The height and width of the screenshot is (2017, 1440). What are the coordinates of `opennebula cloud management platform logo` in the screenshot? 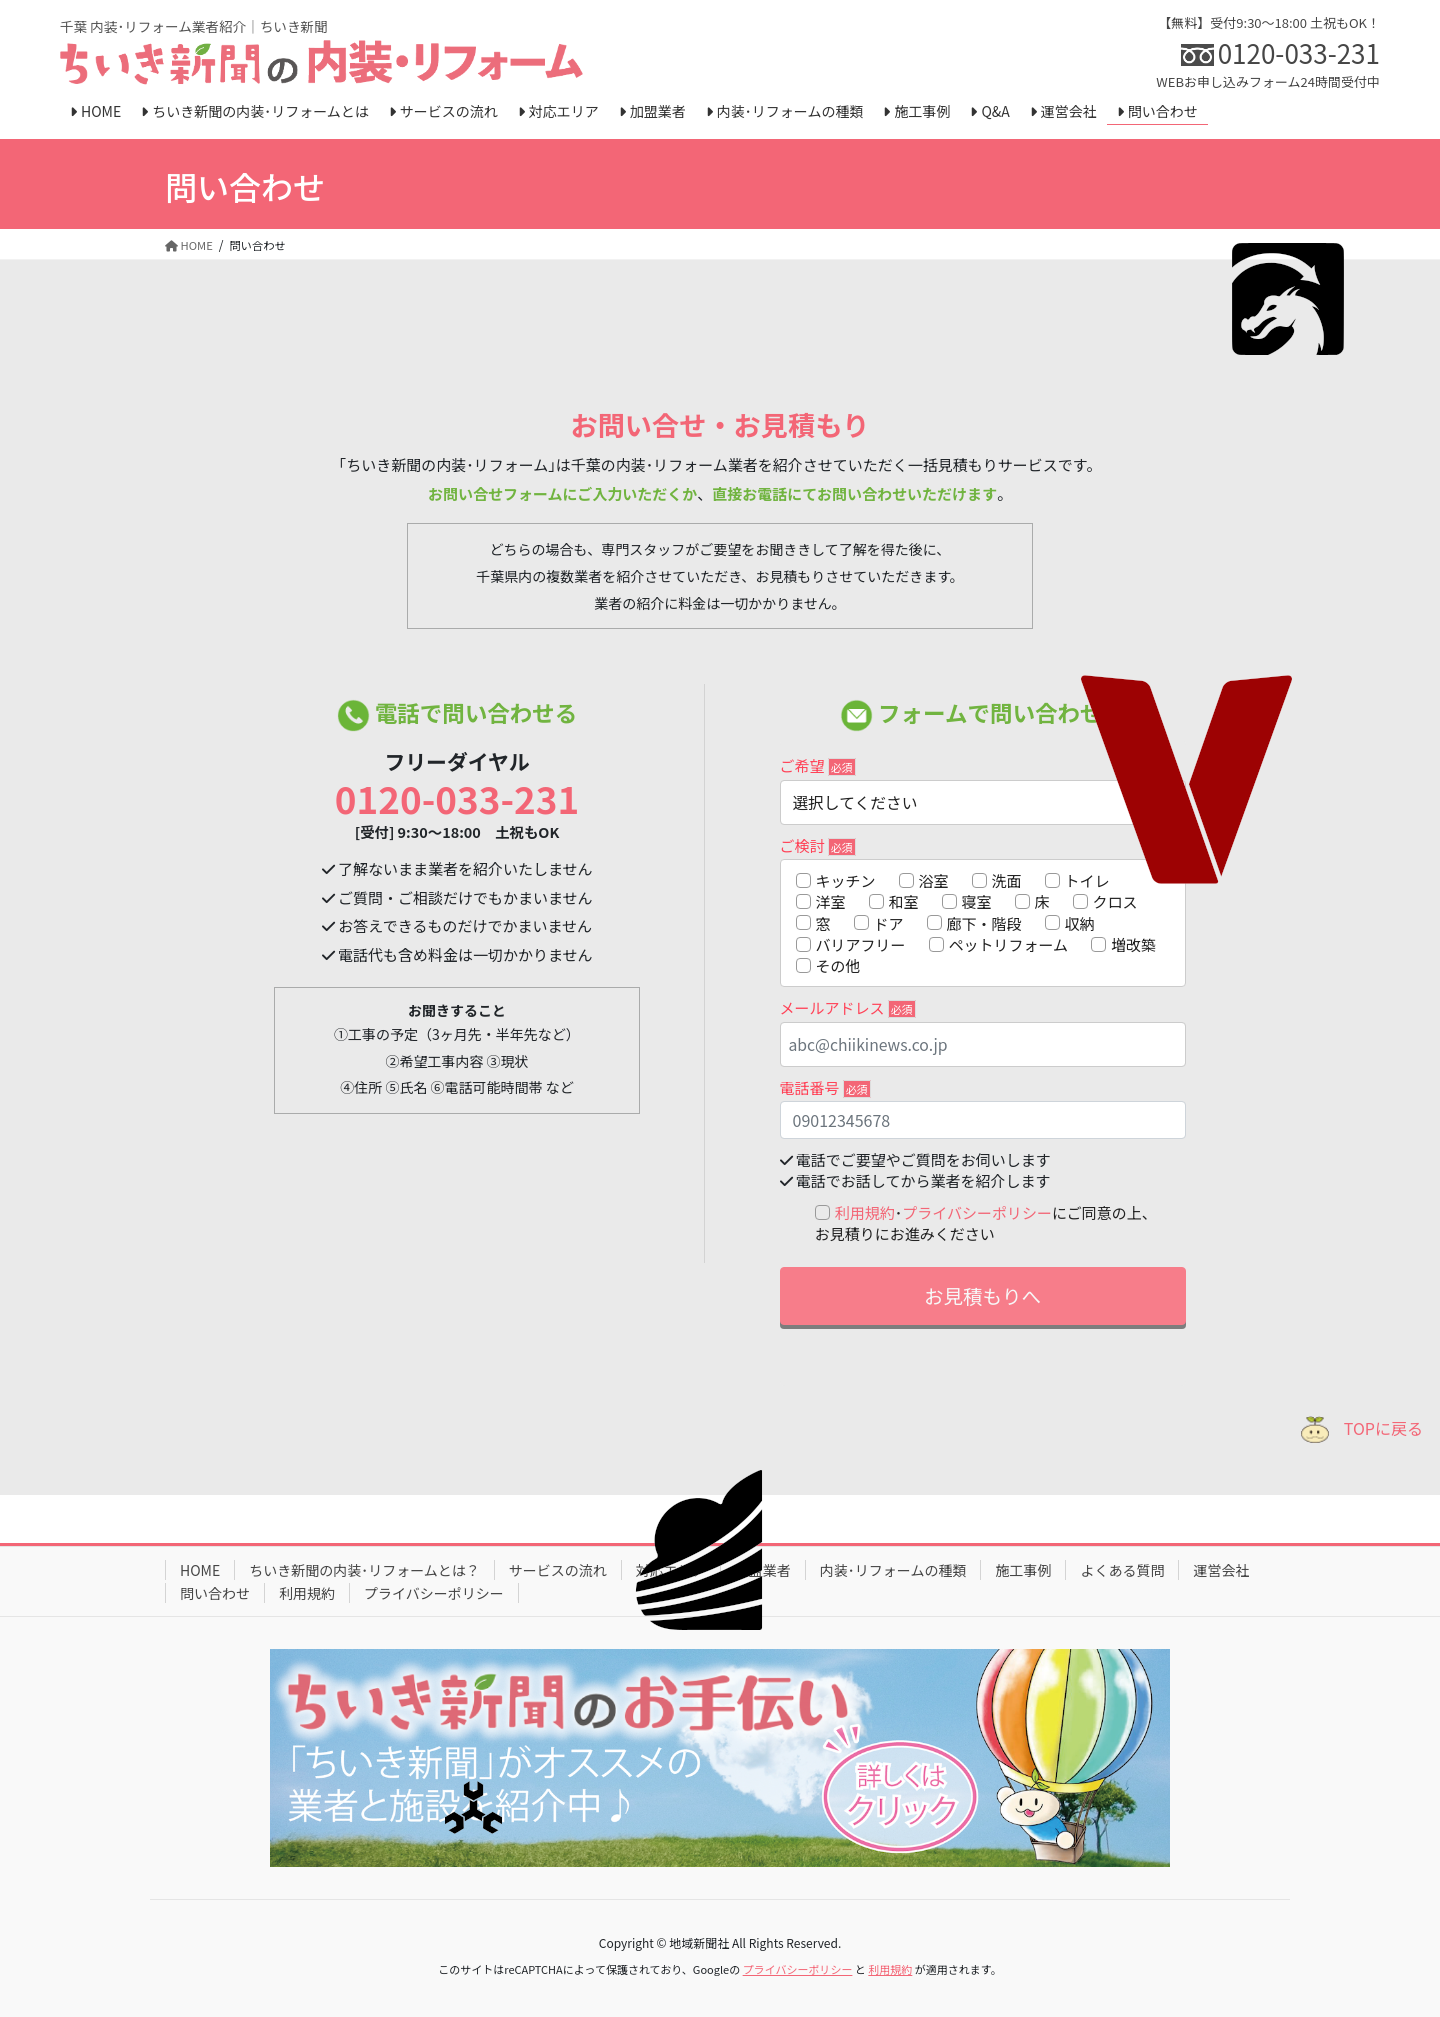 It's located at (699, 1550).